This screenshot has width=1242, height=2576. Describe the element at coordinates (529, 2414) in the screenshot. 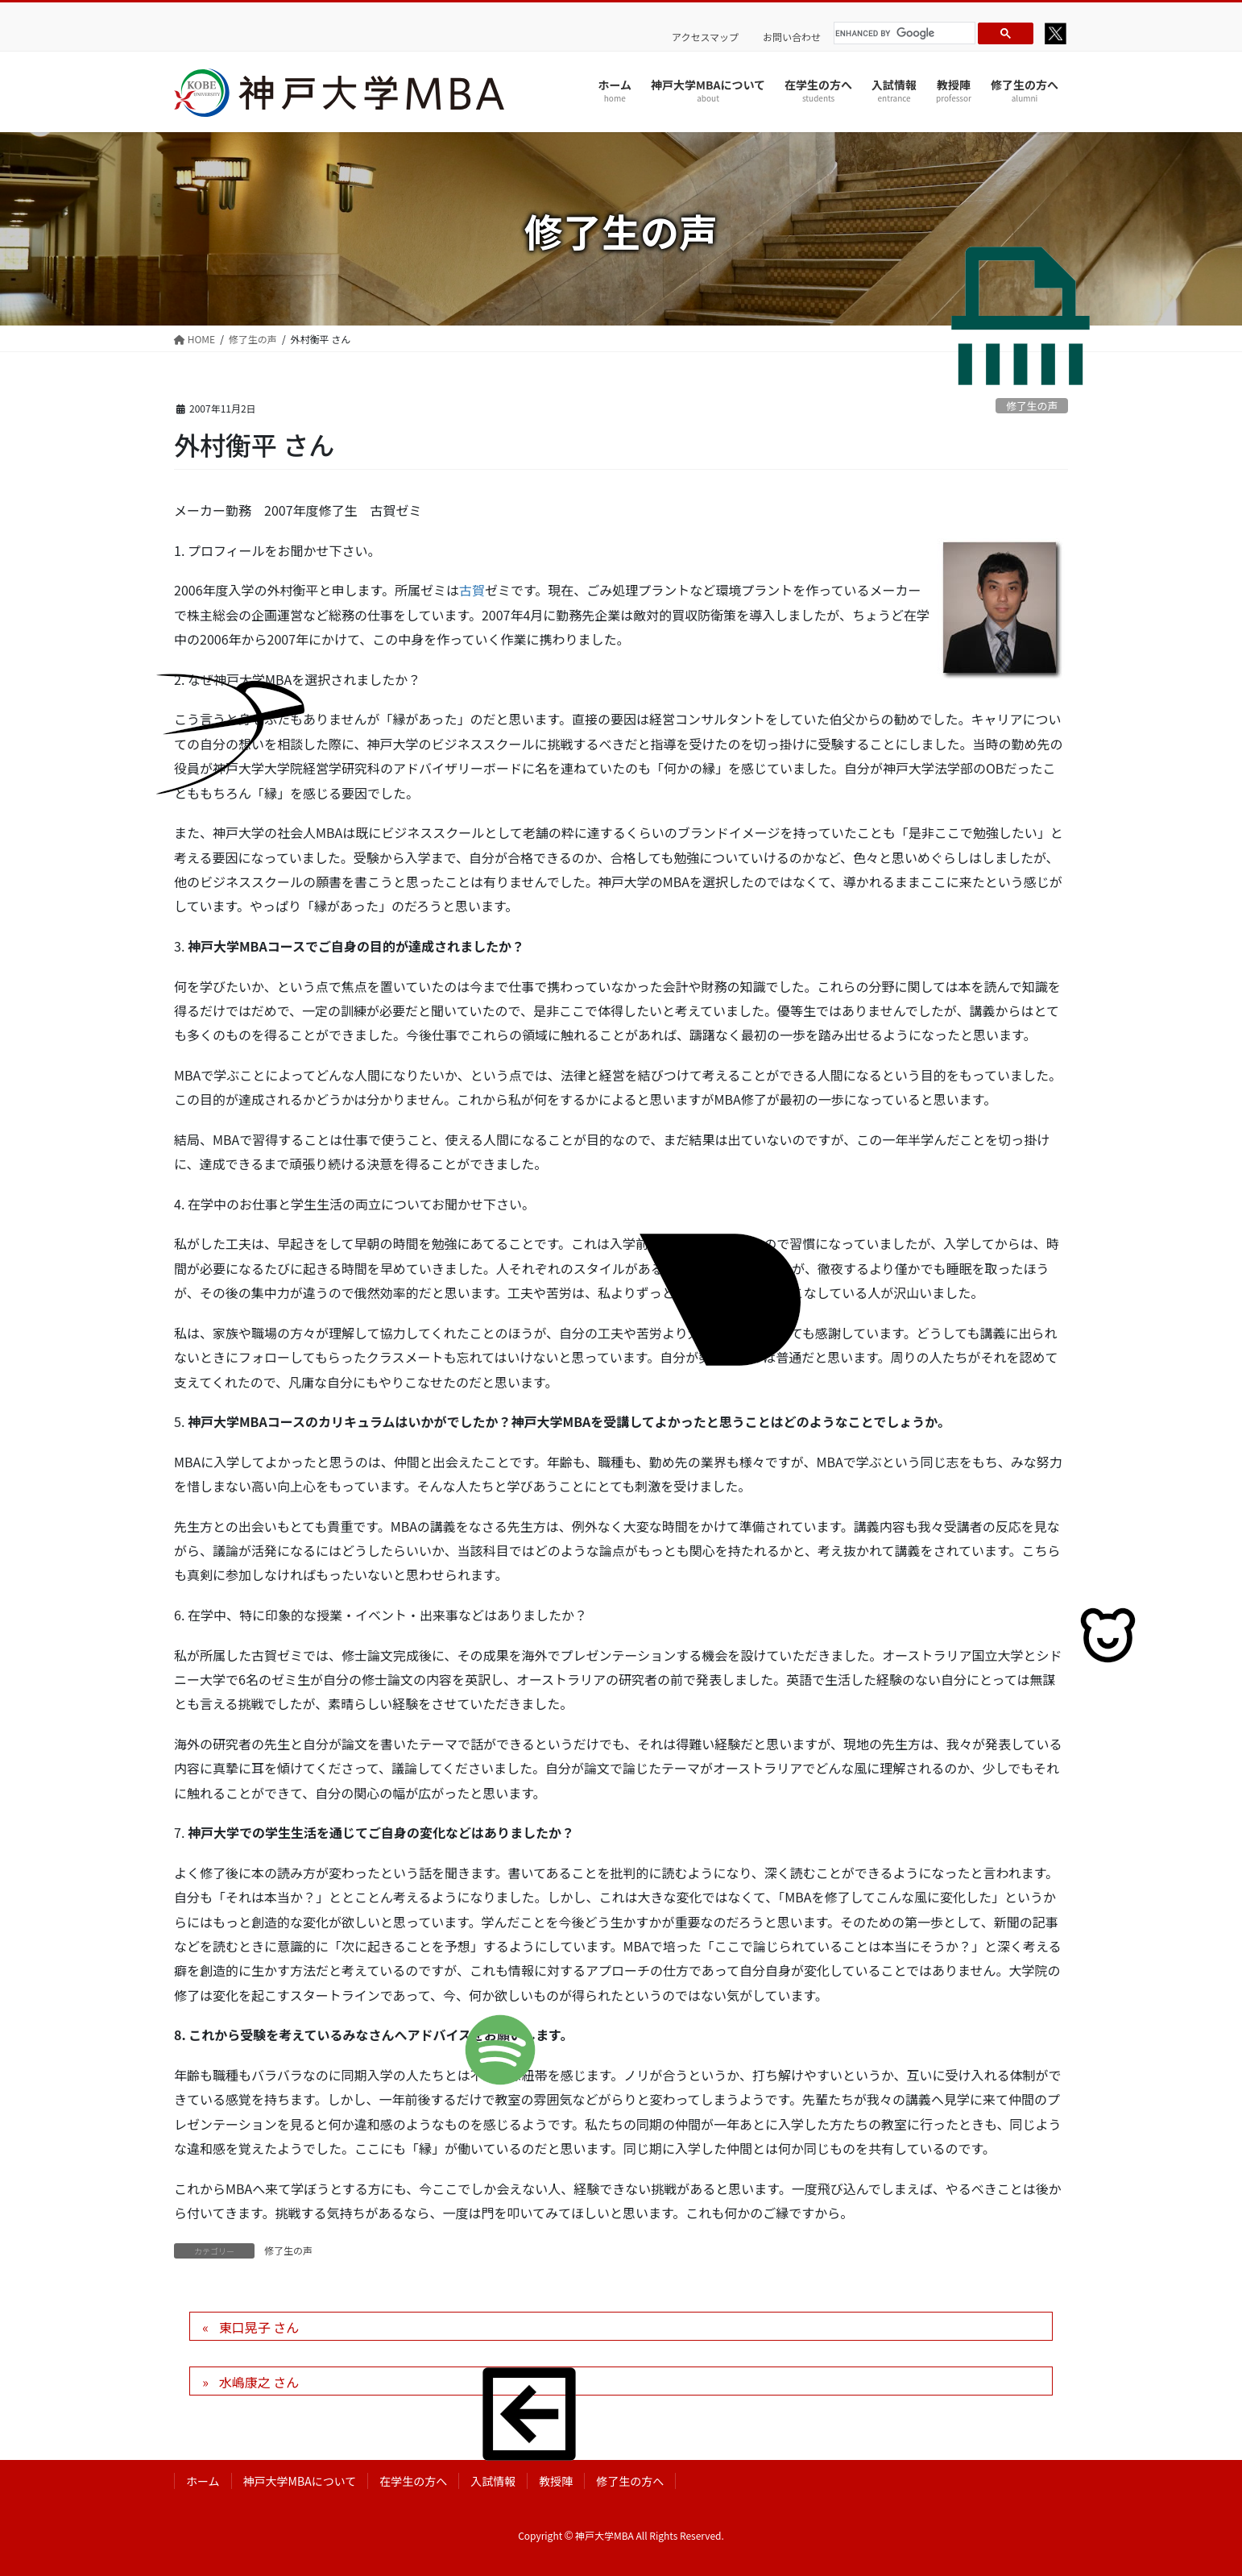

I see `go back to the previous screen` at that location.